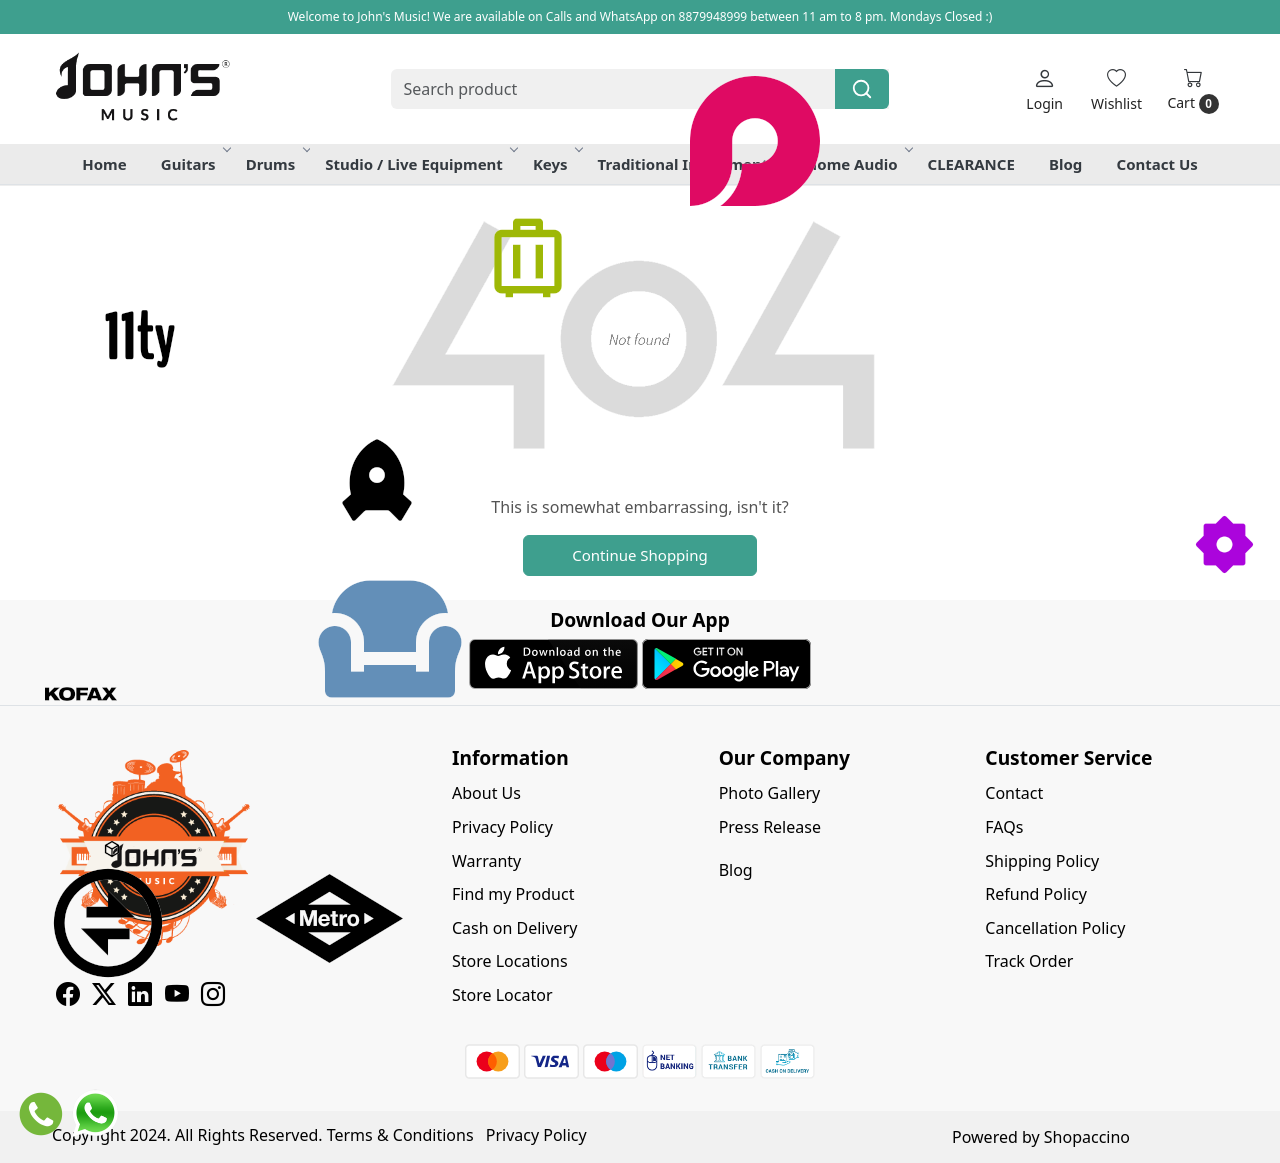 Image resolution: width=1280 pixels, height=1163 pixels. Describe the element at coordinates (140, 335) in the screenshot. I see `11ty (Eleventy) static site generator logo` at that location.